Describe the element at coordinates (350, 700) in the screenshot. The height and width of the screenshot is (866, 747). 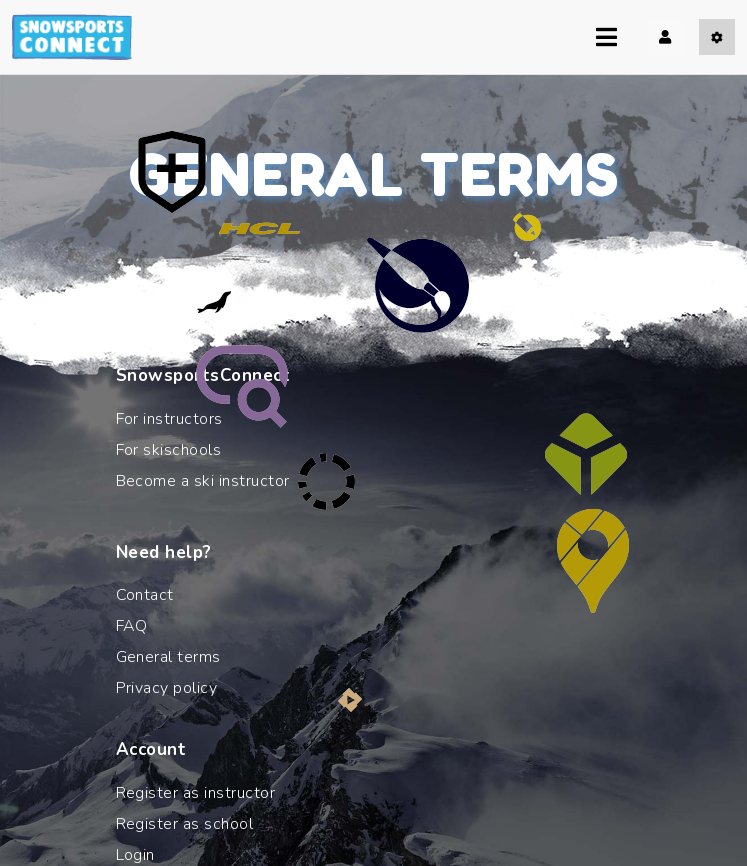
I see `open the Emby media server app` at that location.